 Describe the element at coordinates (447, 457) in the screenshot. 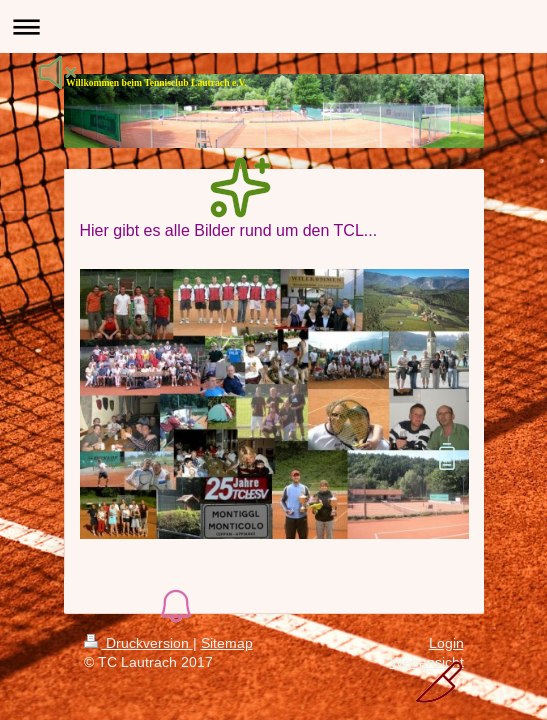

I see `indicates medium battery level` at that location.